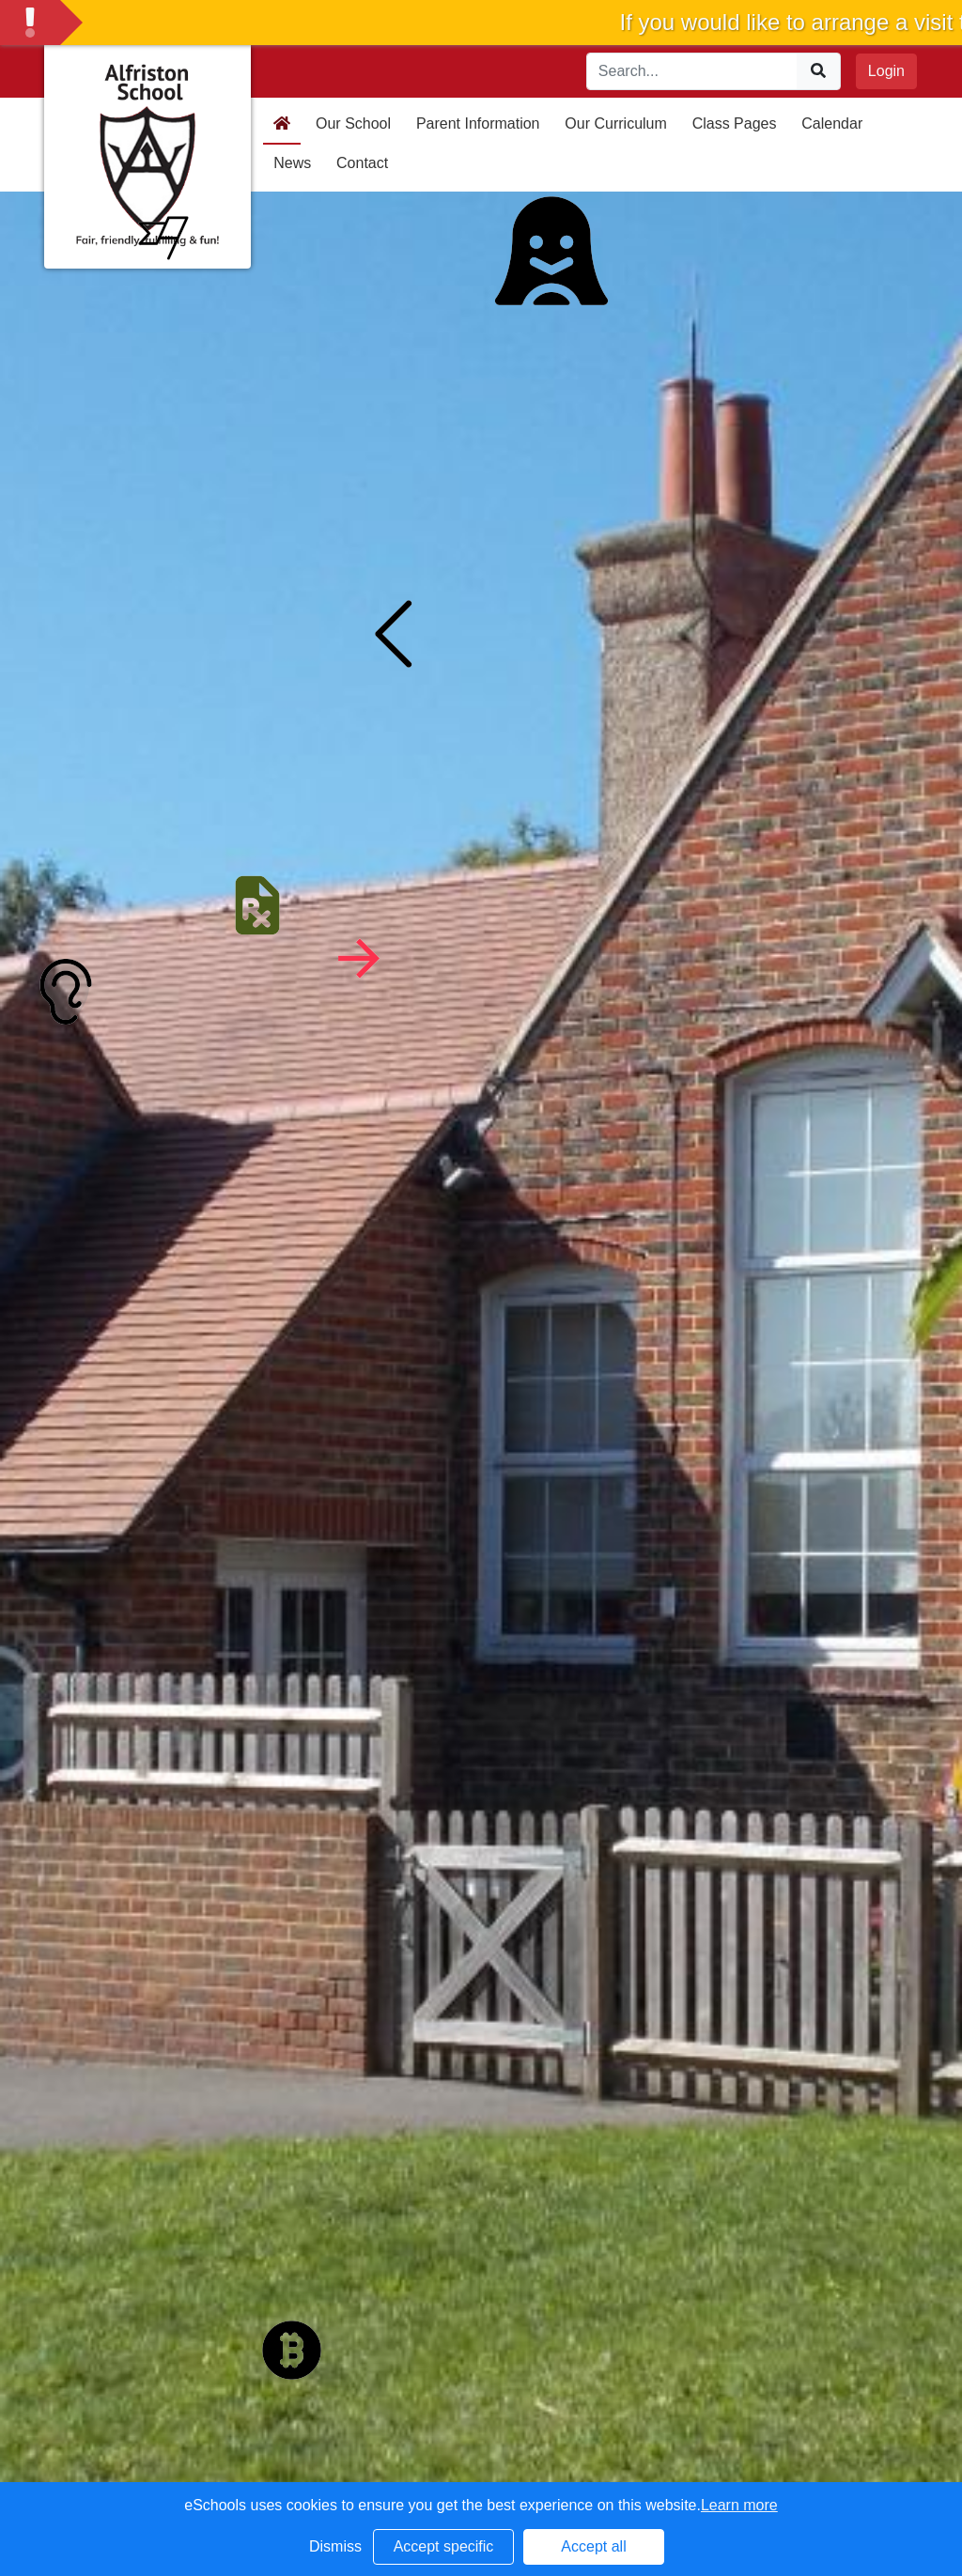 This screenshot has width=962, height=2576. I want to click on go back to the previous screen, so click(396, 634).